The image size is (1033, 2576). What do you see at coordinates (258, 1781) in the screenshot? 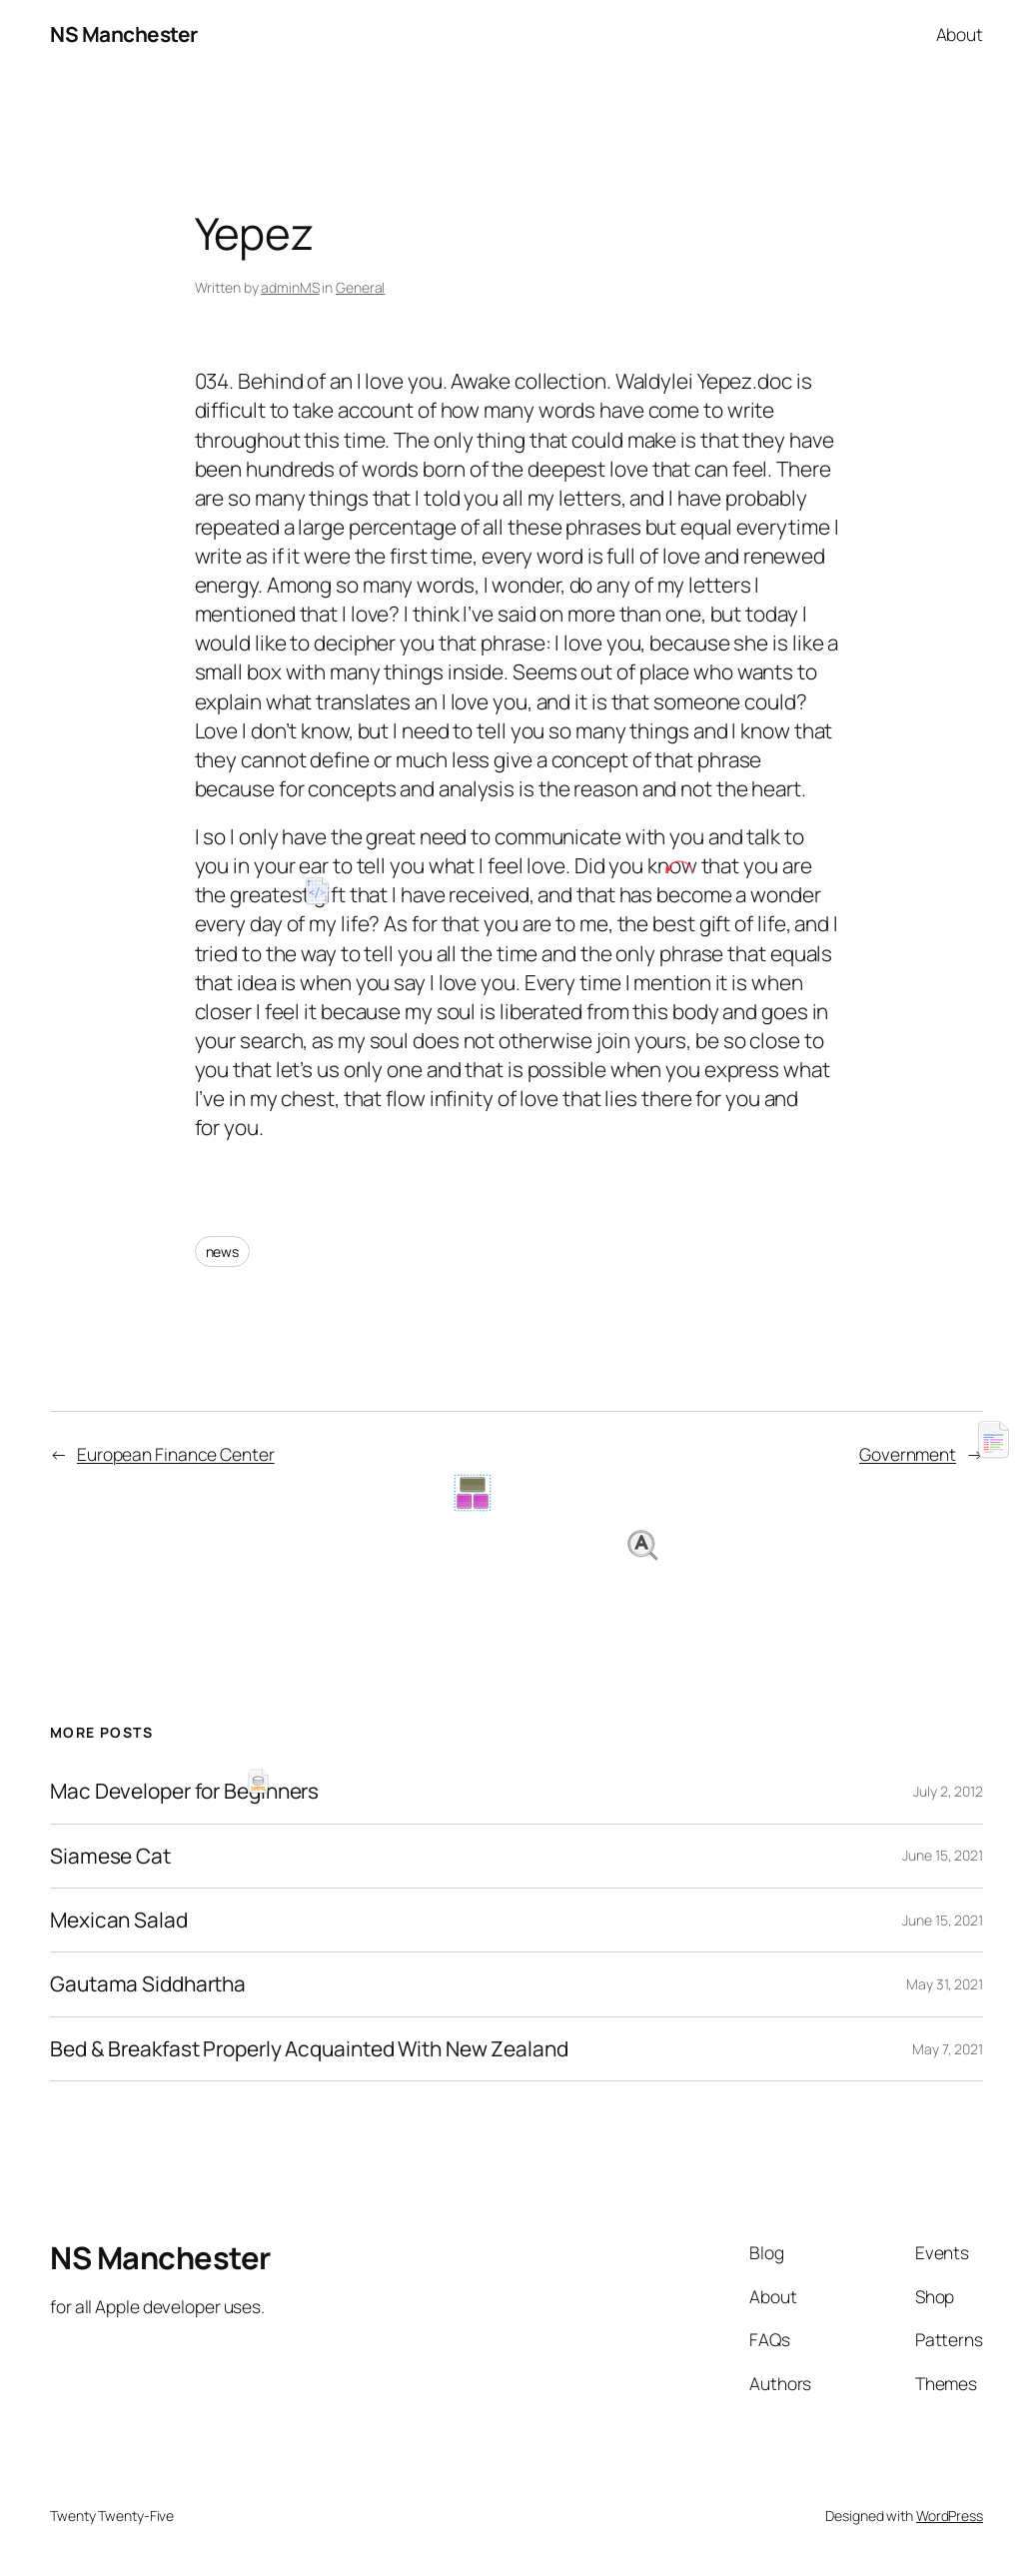
I see `a yaml configuration file` at bounding box center [258, 1781].